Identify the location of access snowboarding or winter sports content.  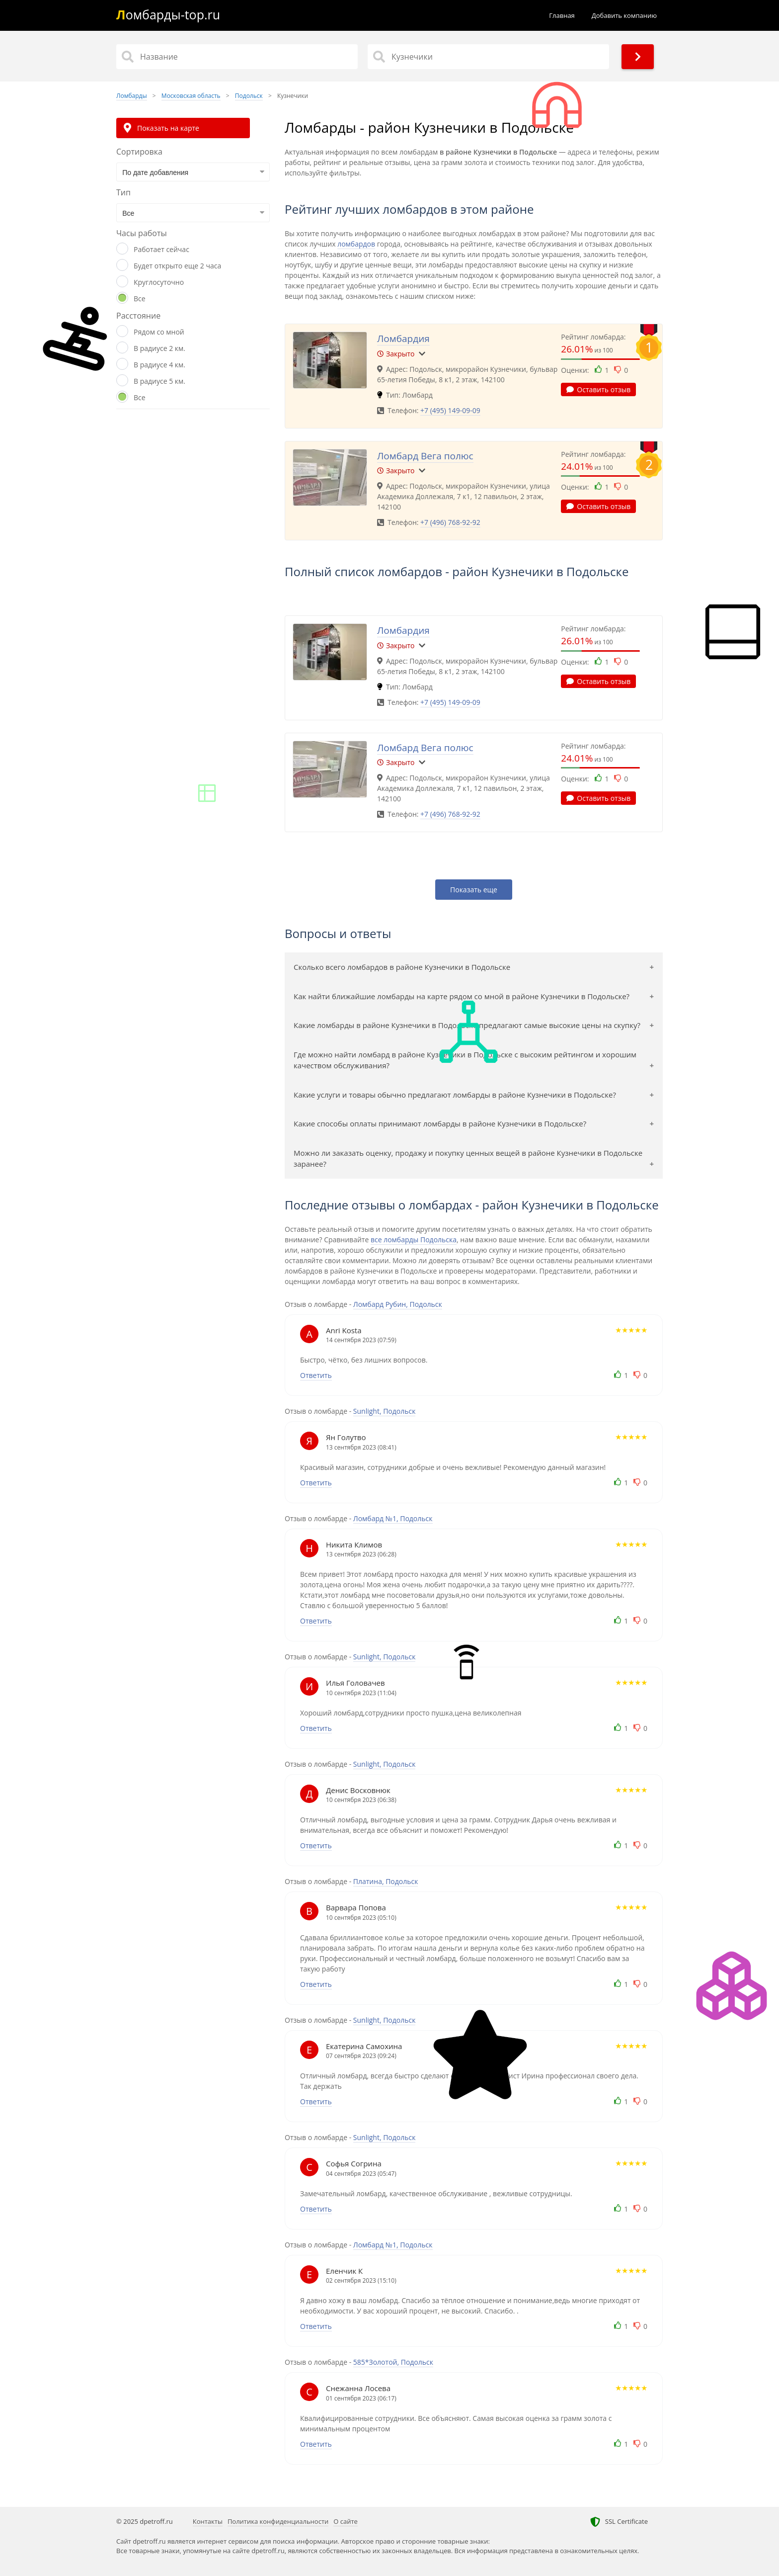
(78, 339).